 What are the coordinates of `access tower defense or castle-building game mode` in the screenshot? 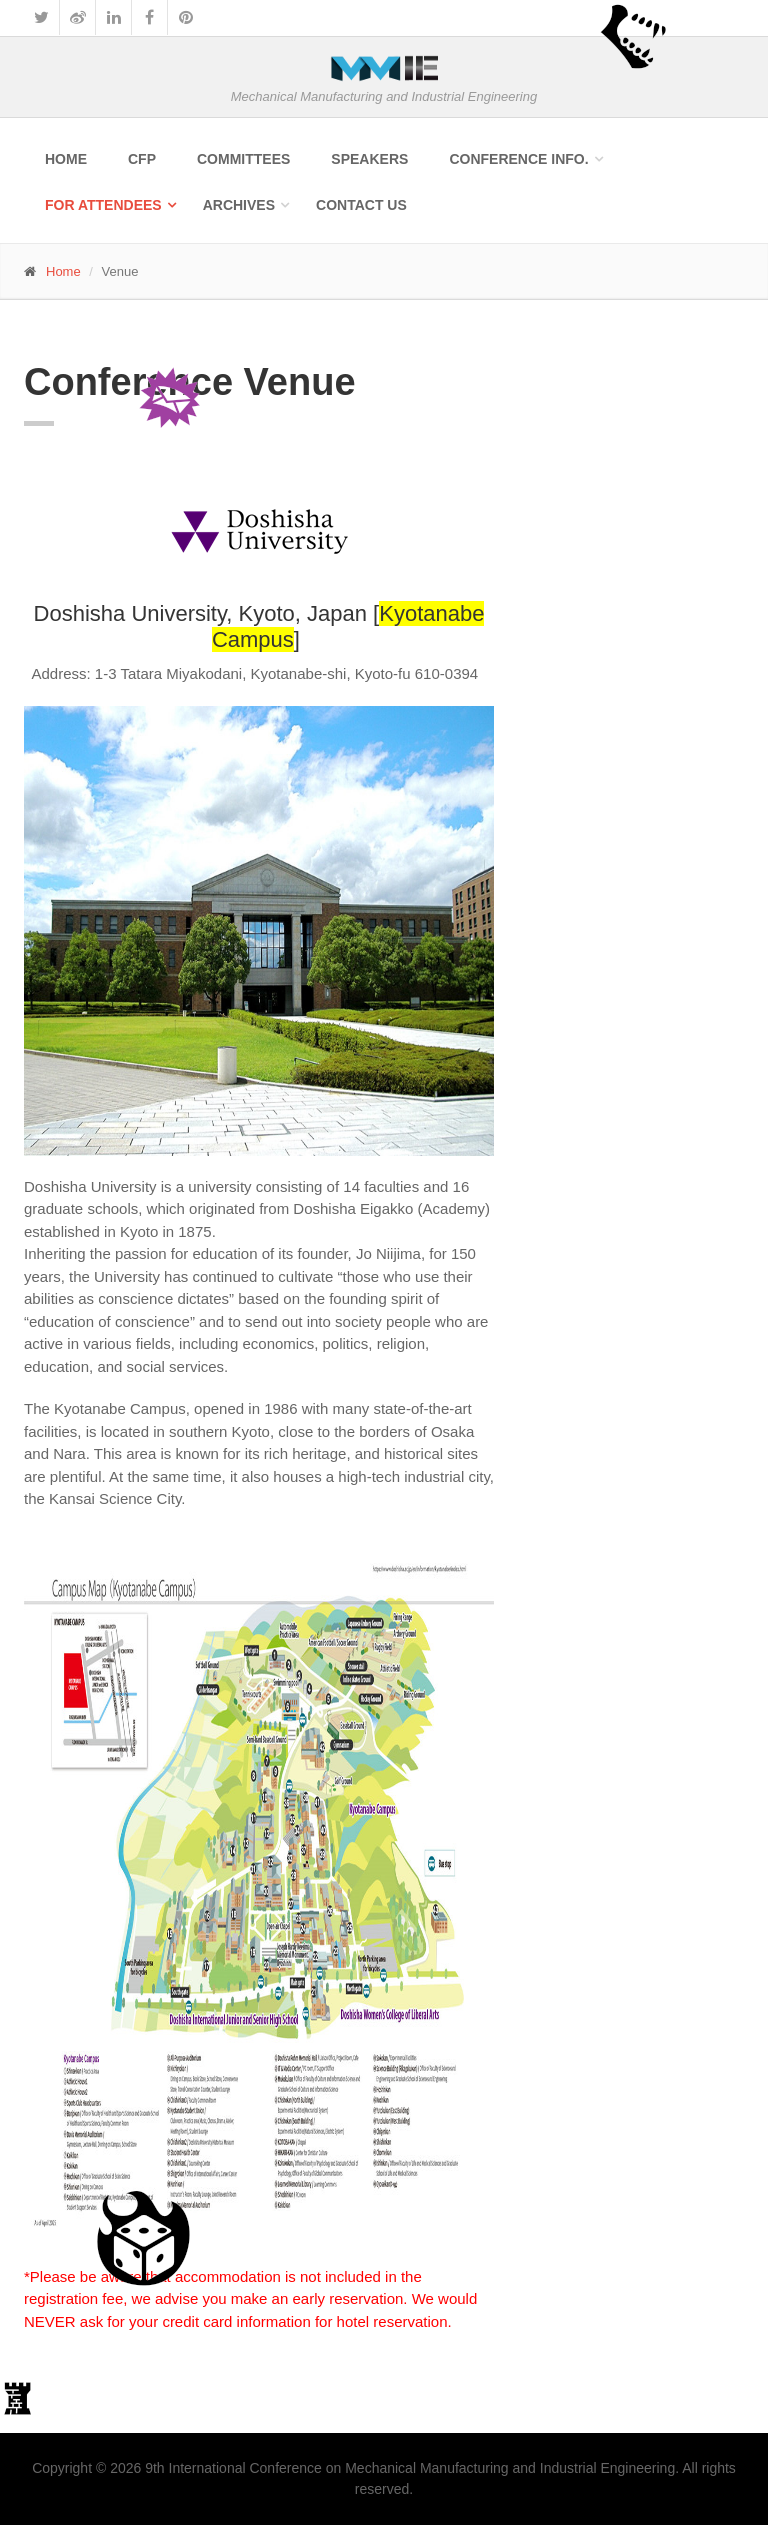 It's located at (17, 2398).